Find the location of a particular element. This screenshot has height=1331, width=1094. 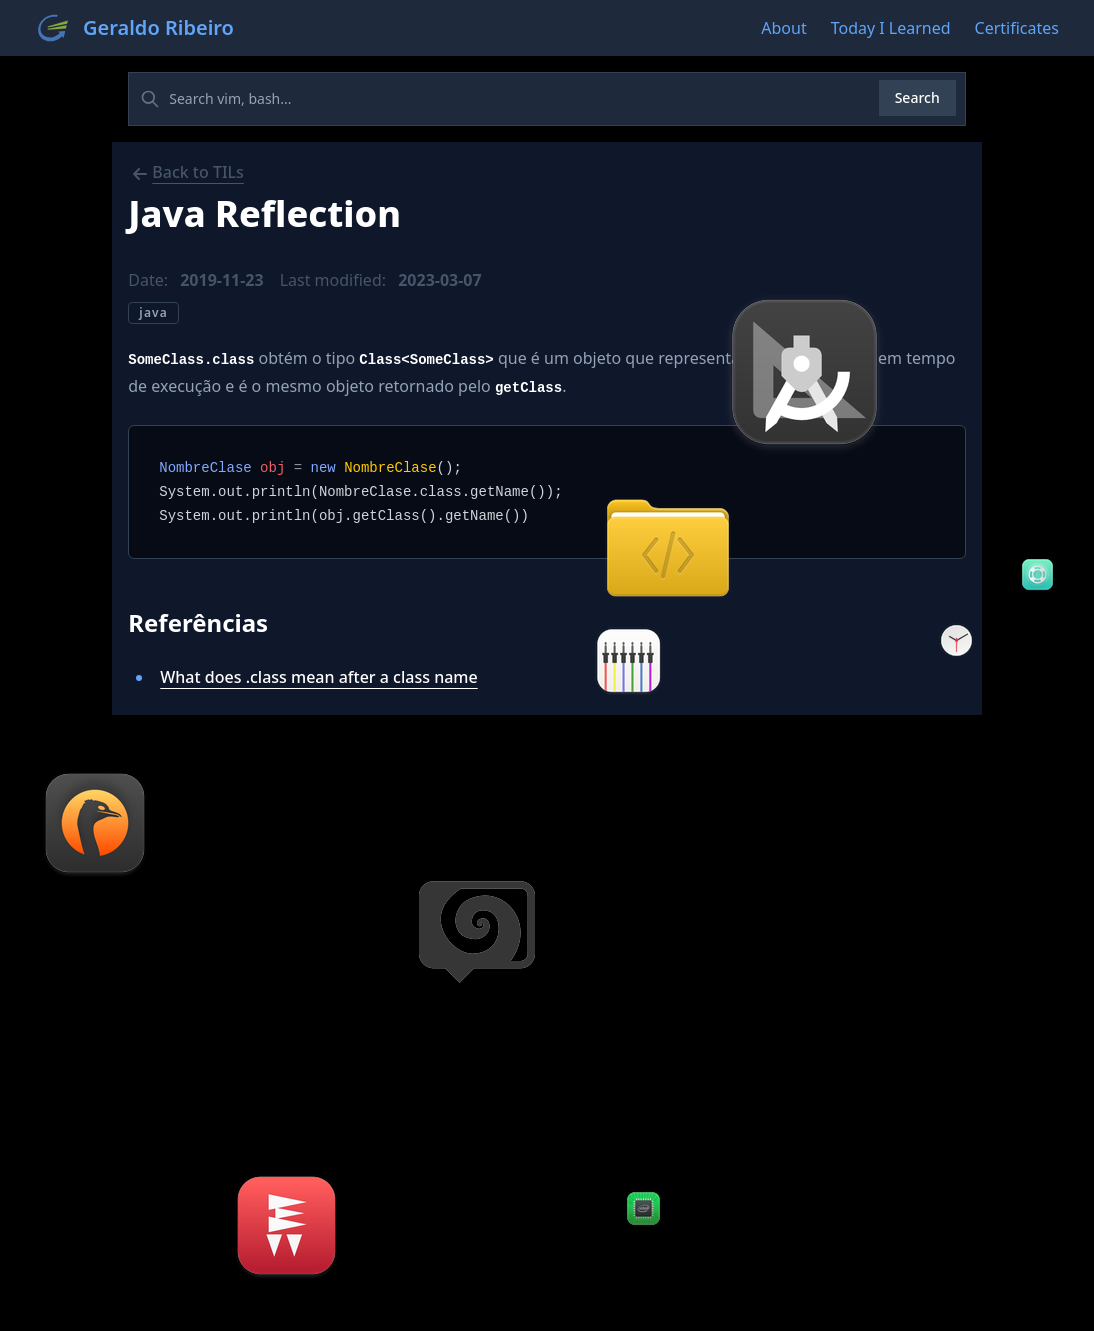

open your code projects folder is located at coordinates (668, 548).